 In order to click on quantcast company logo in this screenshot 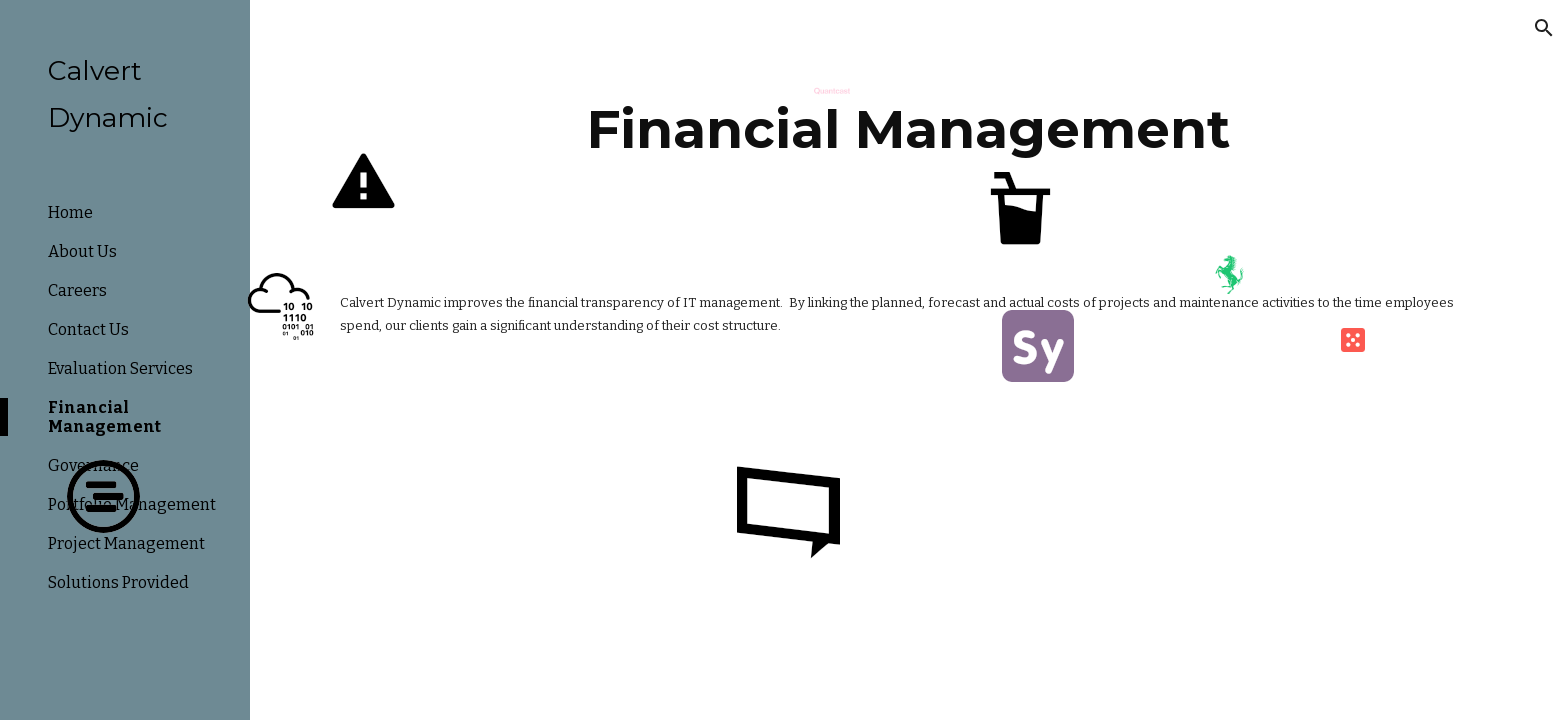, I will do `click(832, 91)`.